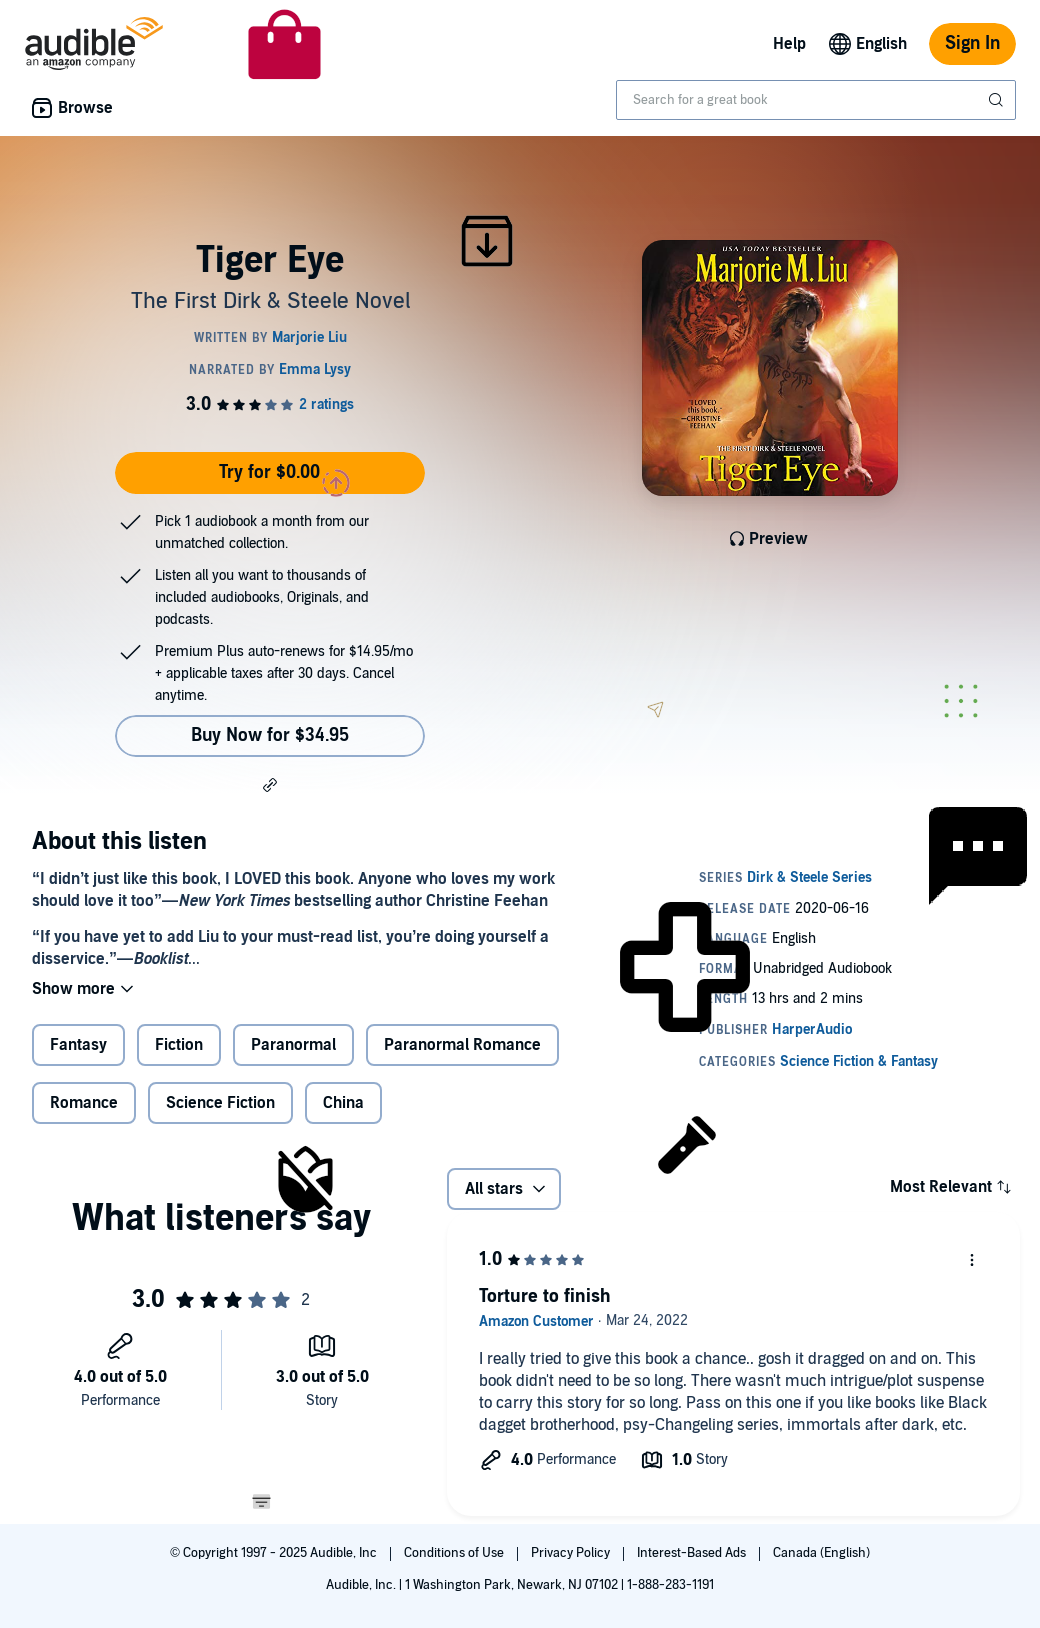 The image size is (1040, 1628). What do you see at coordinates (685, 967) in the screenshot?
I see `access health or medical information` at bounding box center [685, 967].